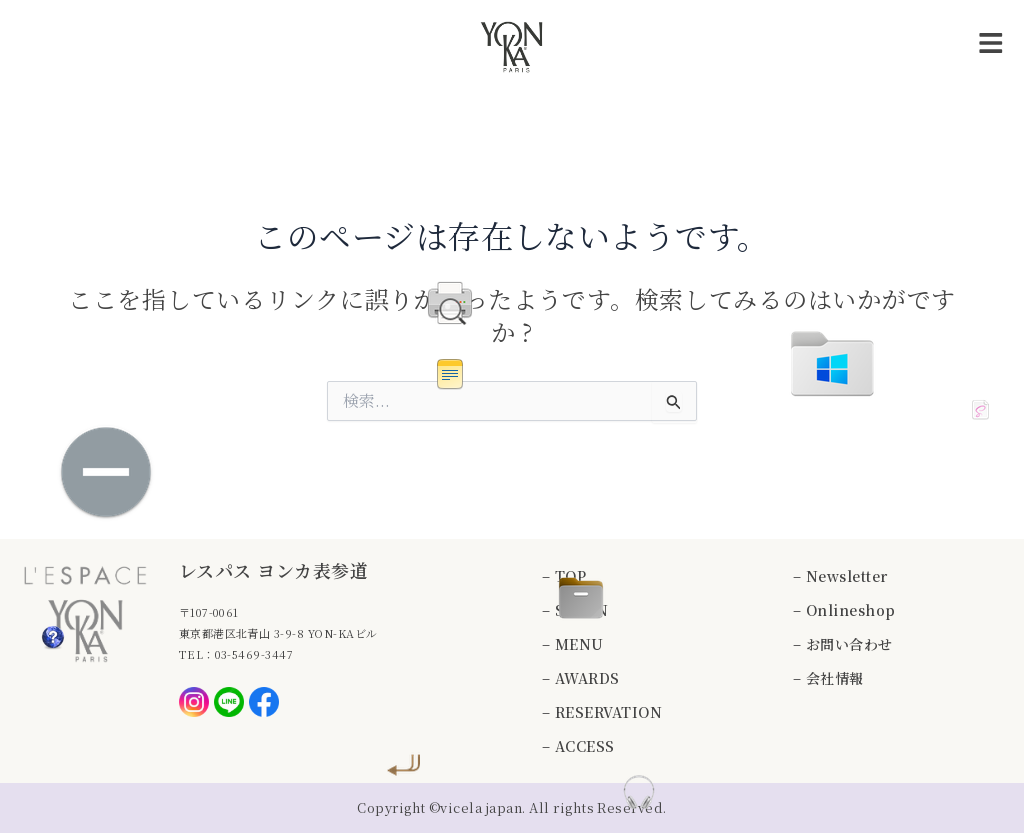 The width and height of the screenshot is (1024, 833). I want to click on open bijiben notes app, so click(450, 374).